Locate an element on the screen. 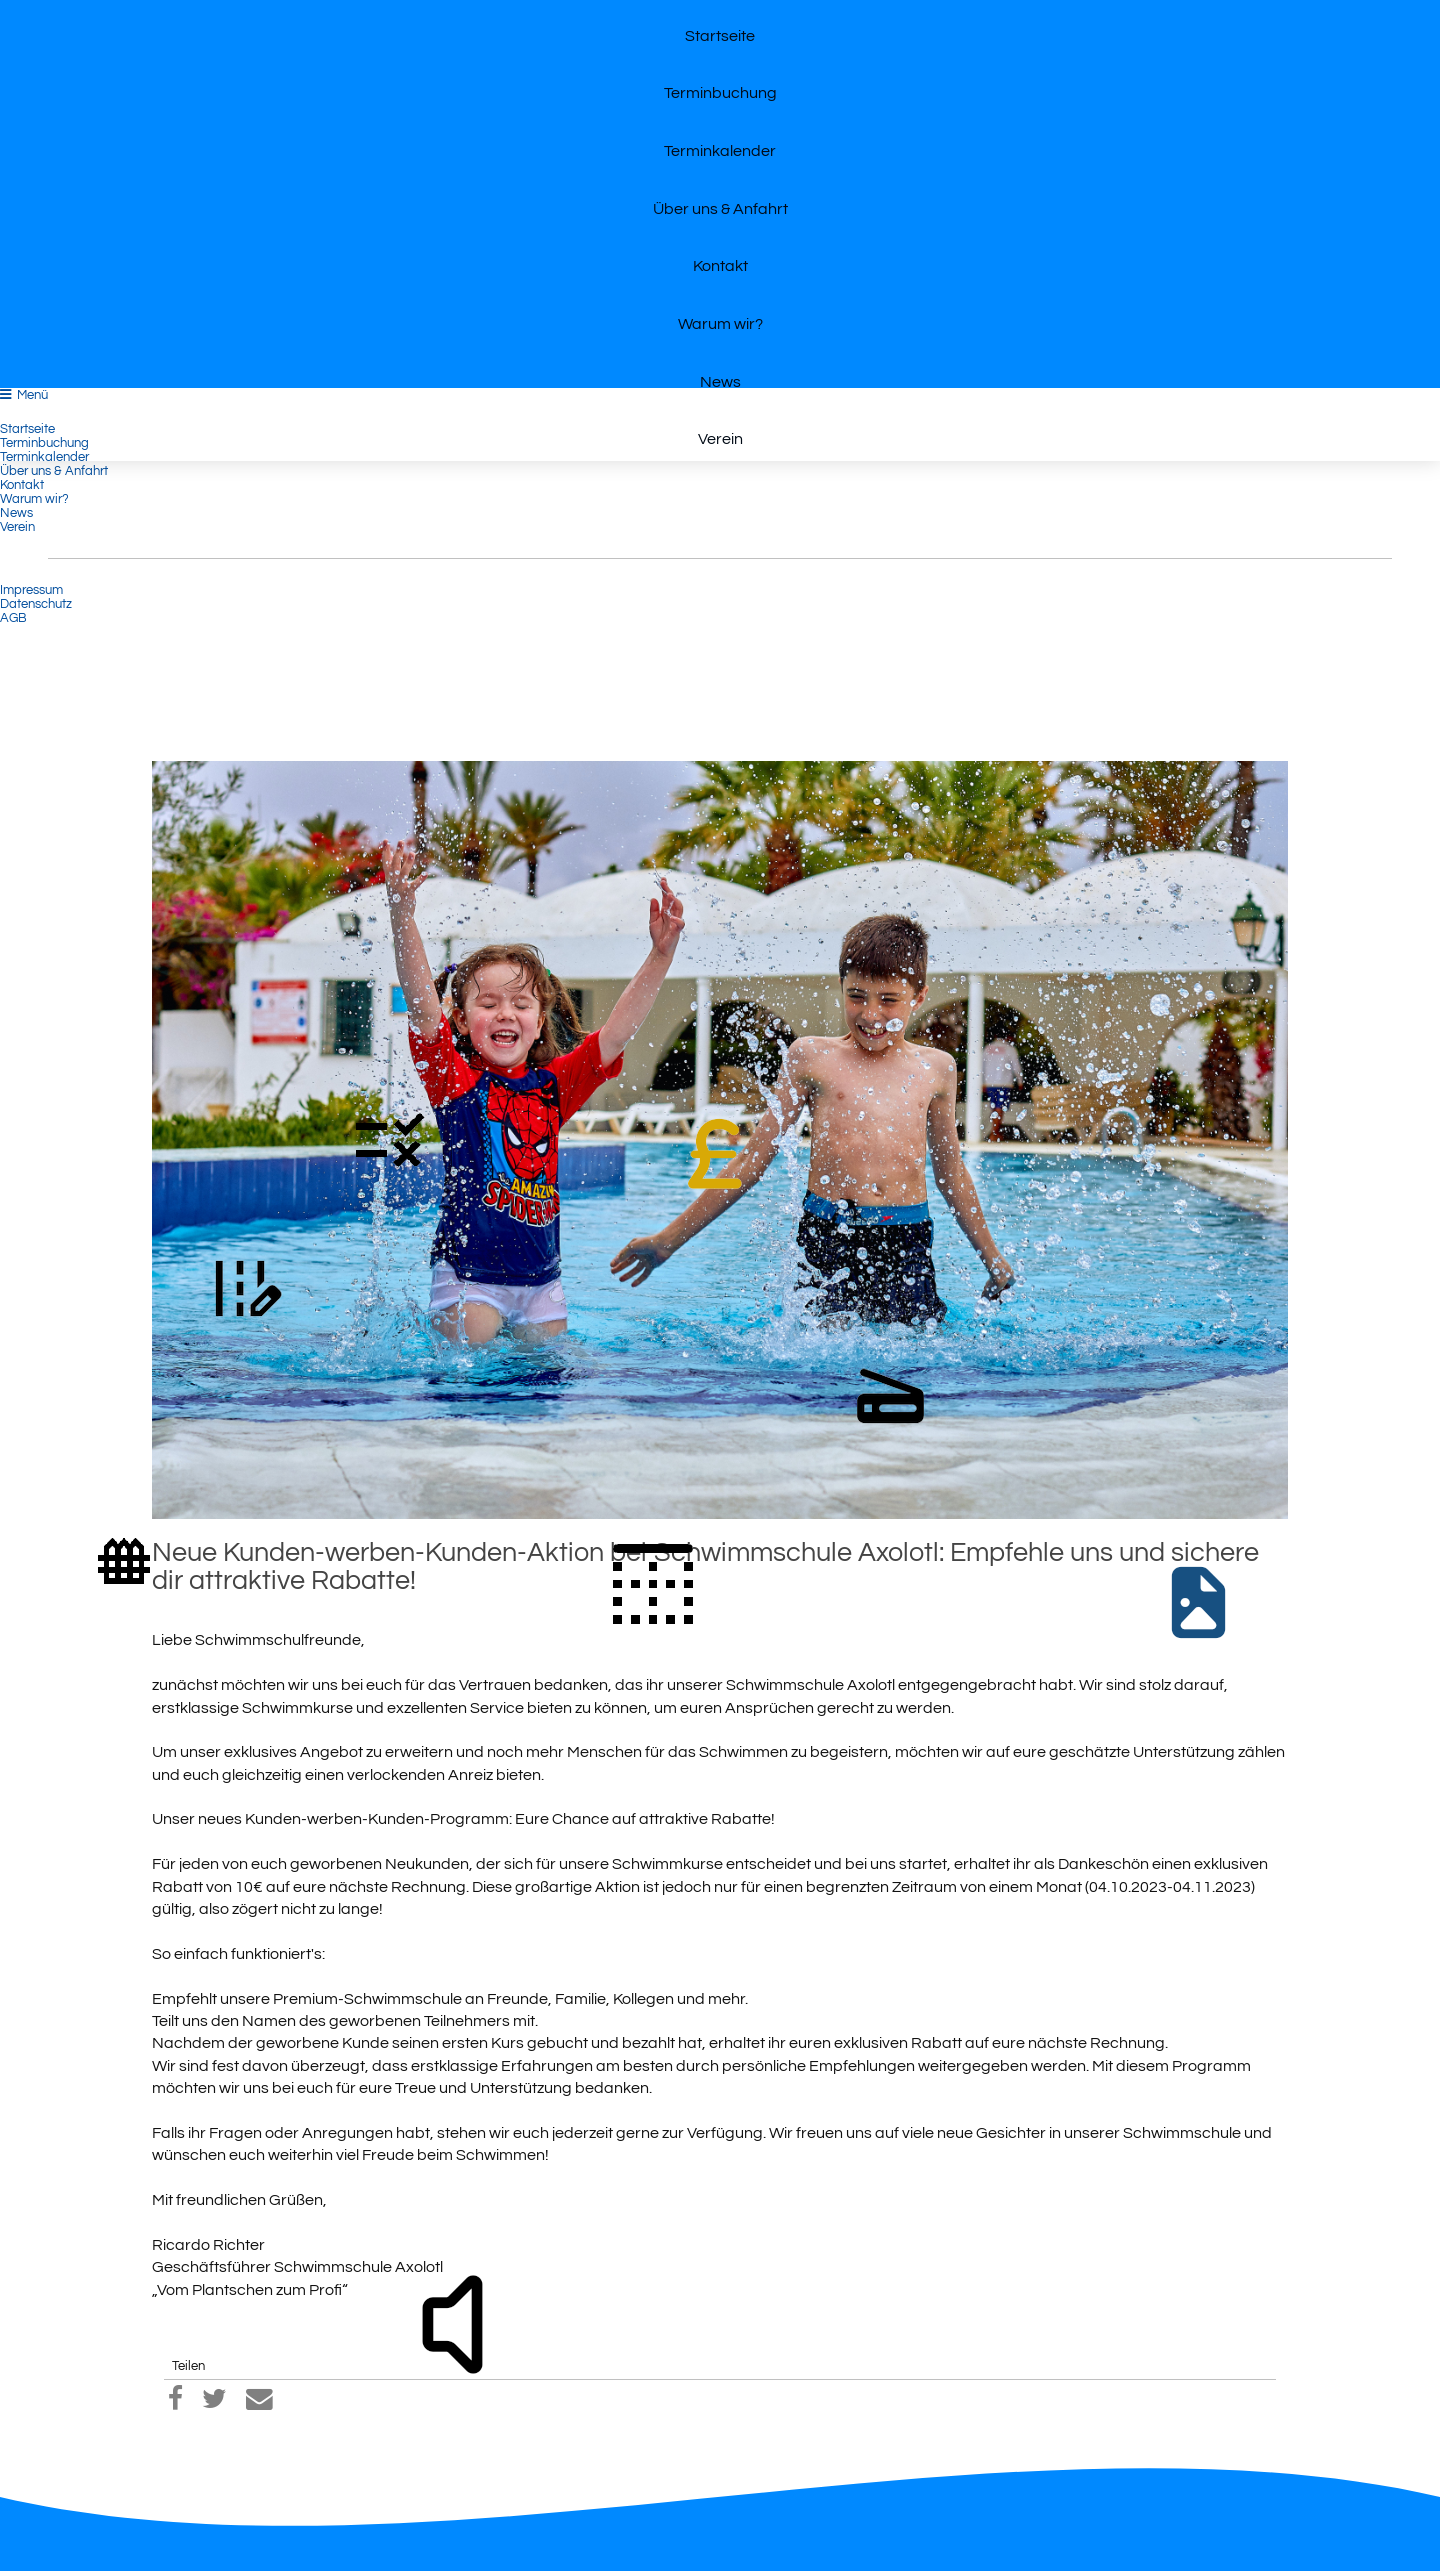 The height and width of the screenshot is (2571, 1440). view image file is located at coordinates (1198, 1602).